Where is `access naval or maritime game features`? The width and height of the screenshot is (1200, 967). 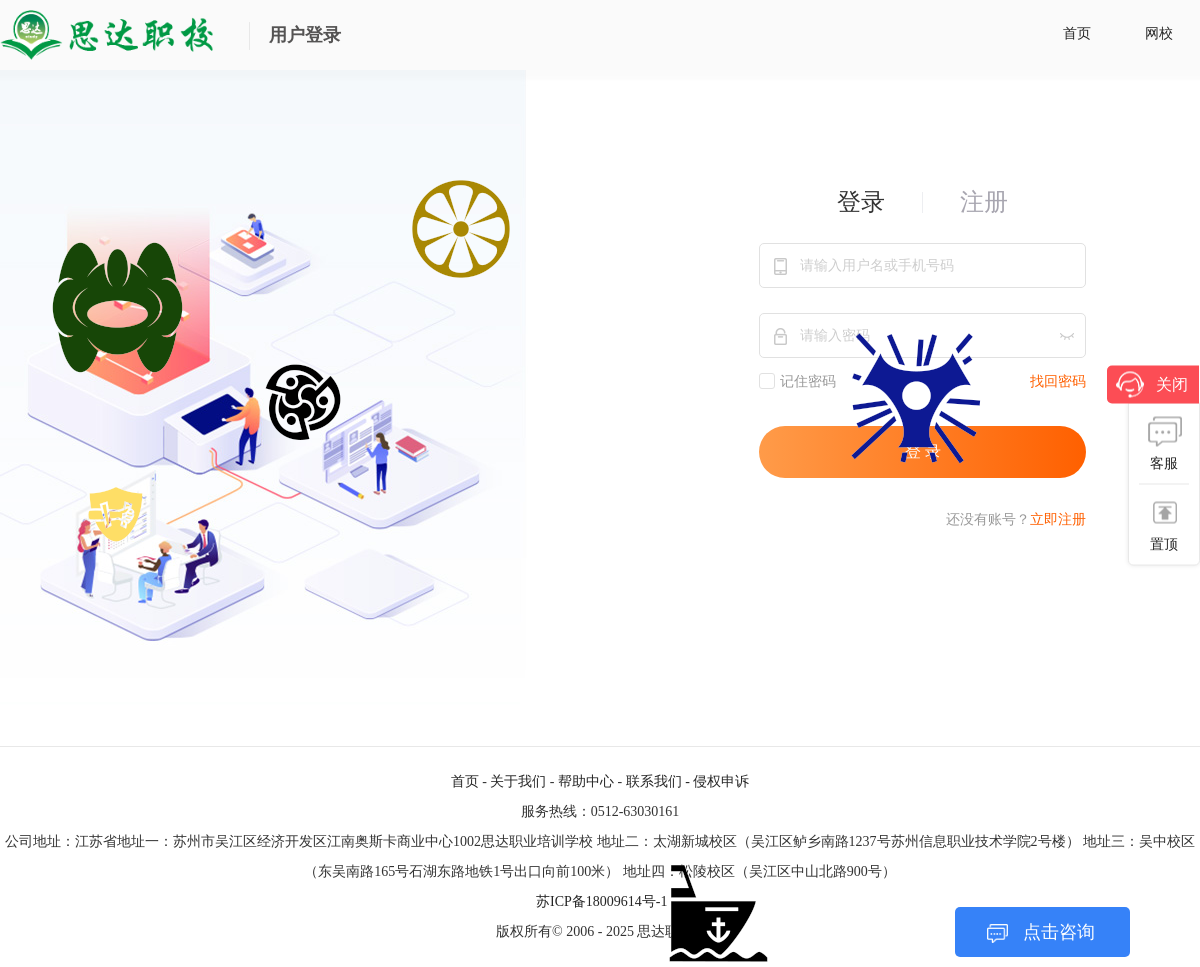
access naval or maritime game features is located at coordinates (718, 912).